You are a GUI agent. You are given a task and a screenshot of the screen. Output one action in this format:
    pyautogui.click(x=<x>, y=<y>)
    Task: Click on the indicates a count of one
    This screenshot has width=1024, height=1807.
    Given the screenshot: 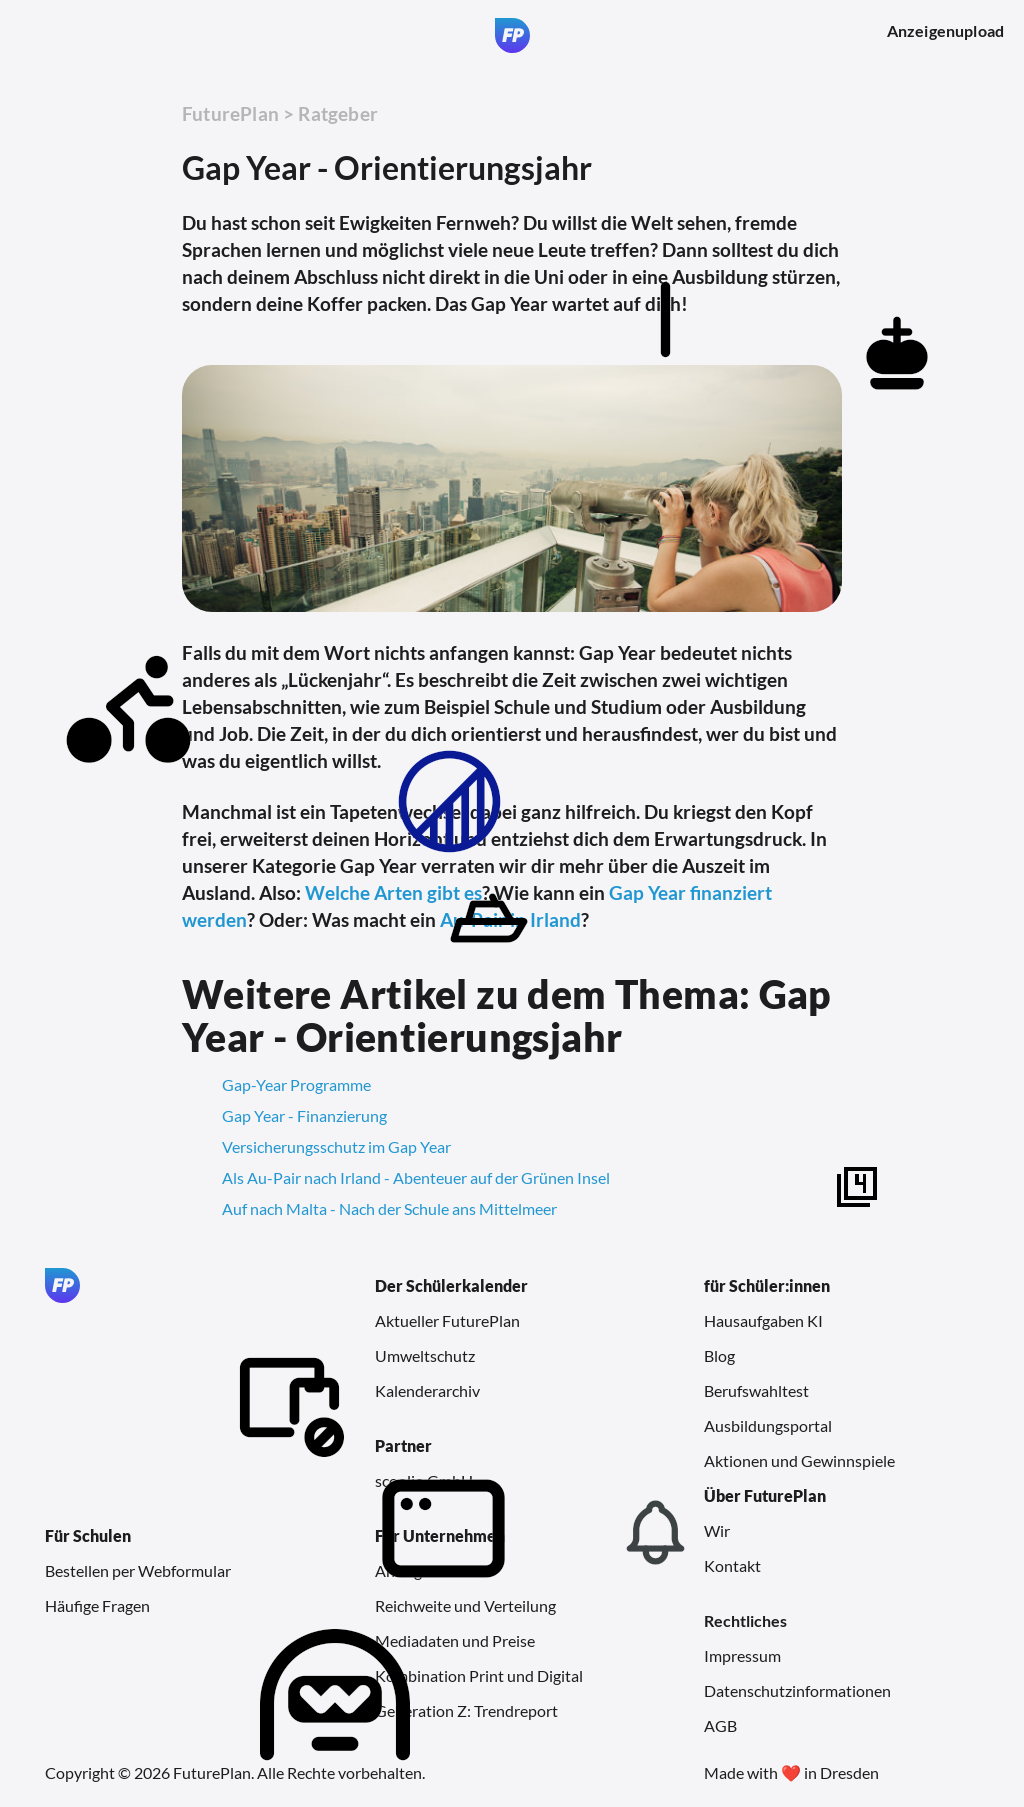 What is the action you would take?
    pyautogui.click(x=665, y=319)
    